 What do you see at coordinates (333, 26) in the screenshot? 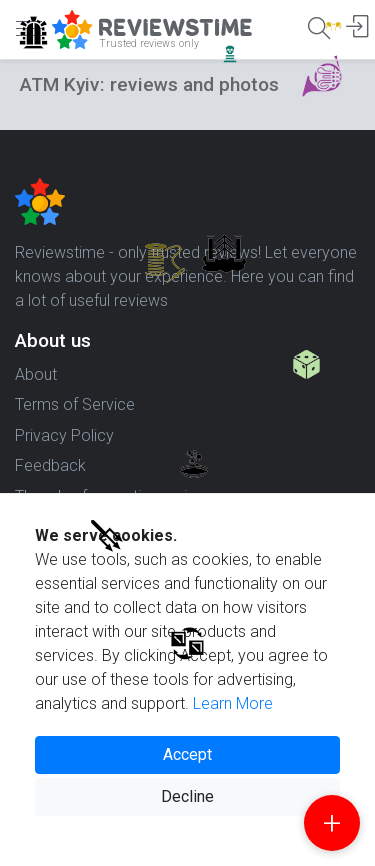
I see `equip shoulder armor to your character` at bounding box center [333, 26].